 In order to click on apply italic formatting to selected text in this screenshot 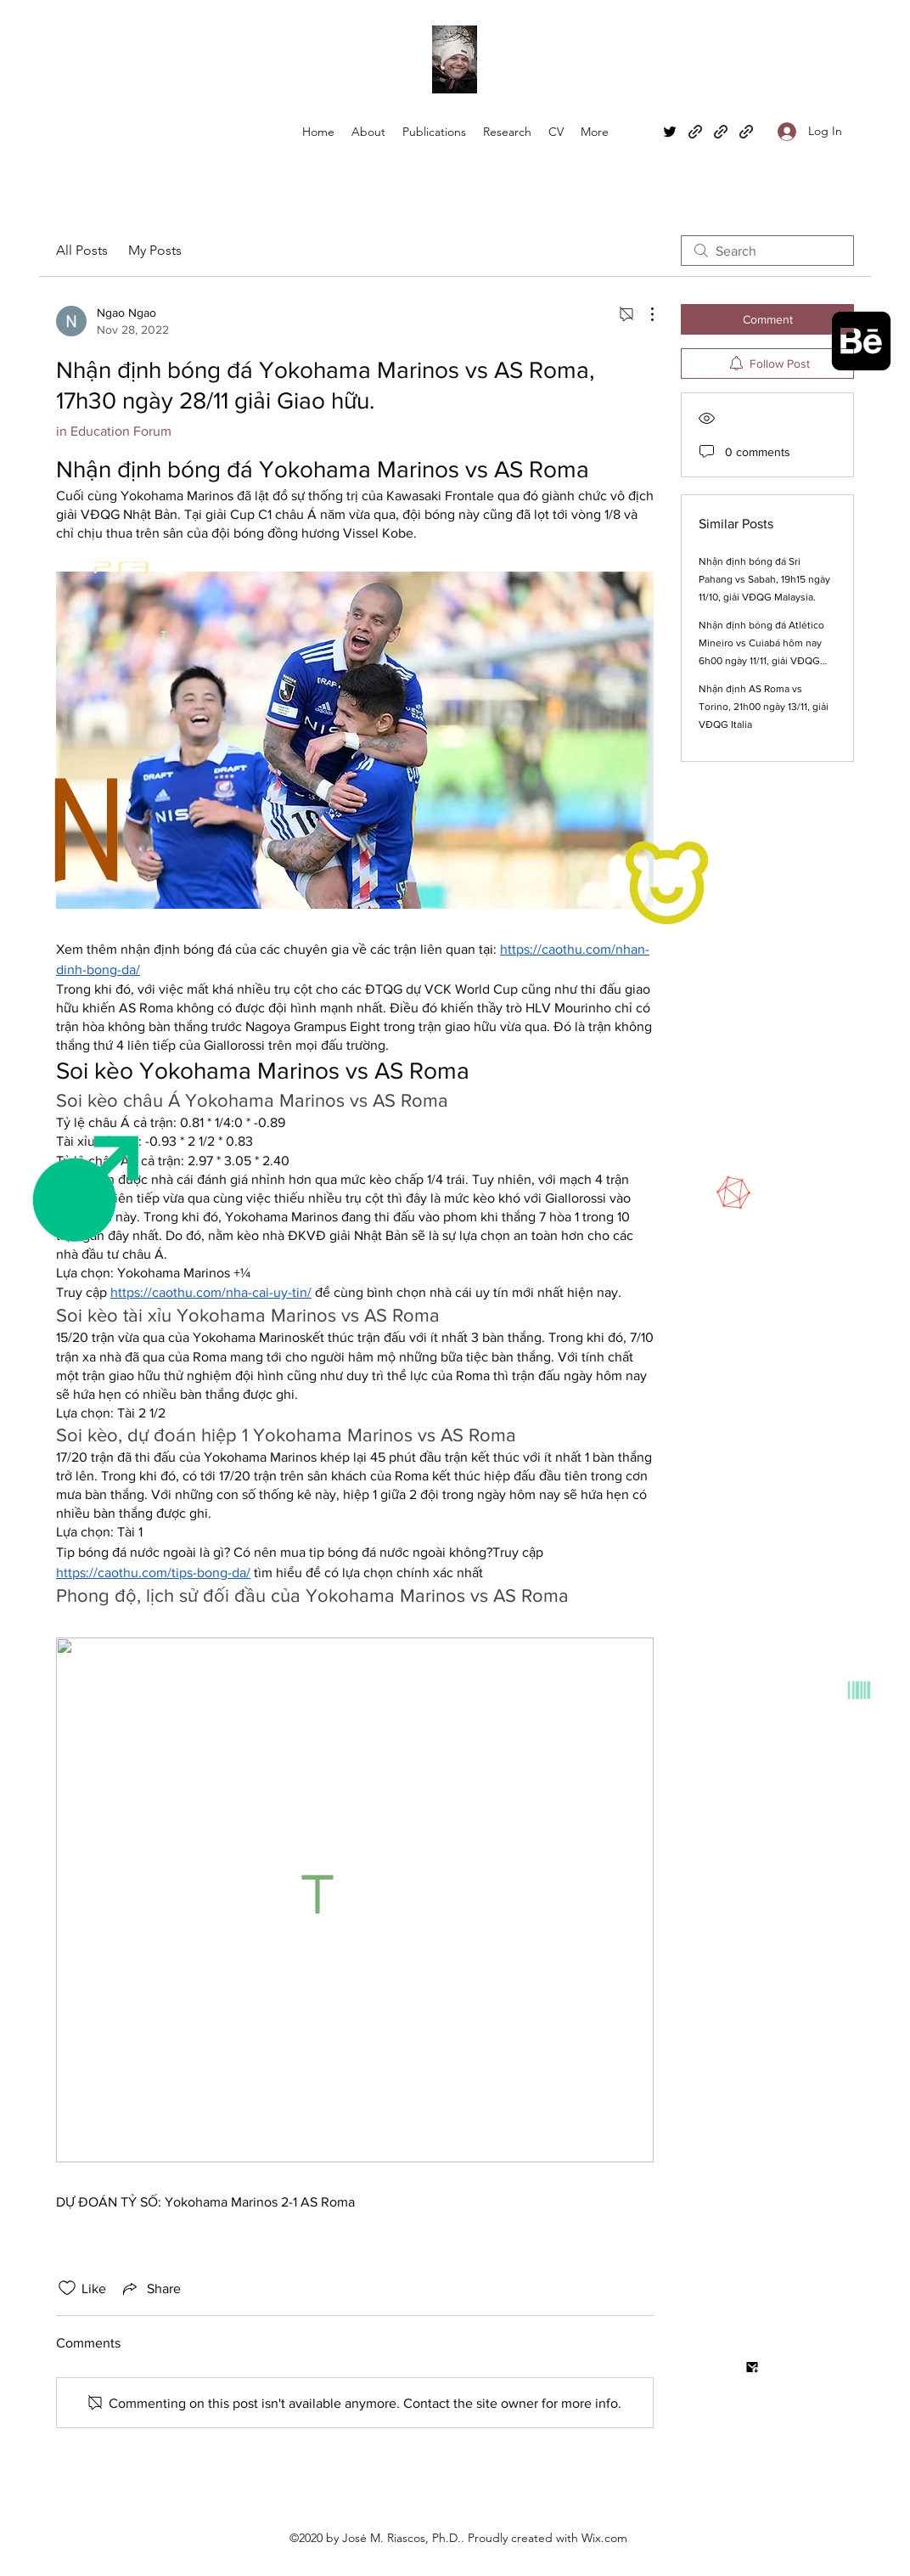, I will do `click(163, 637)`.